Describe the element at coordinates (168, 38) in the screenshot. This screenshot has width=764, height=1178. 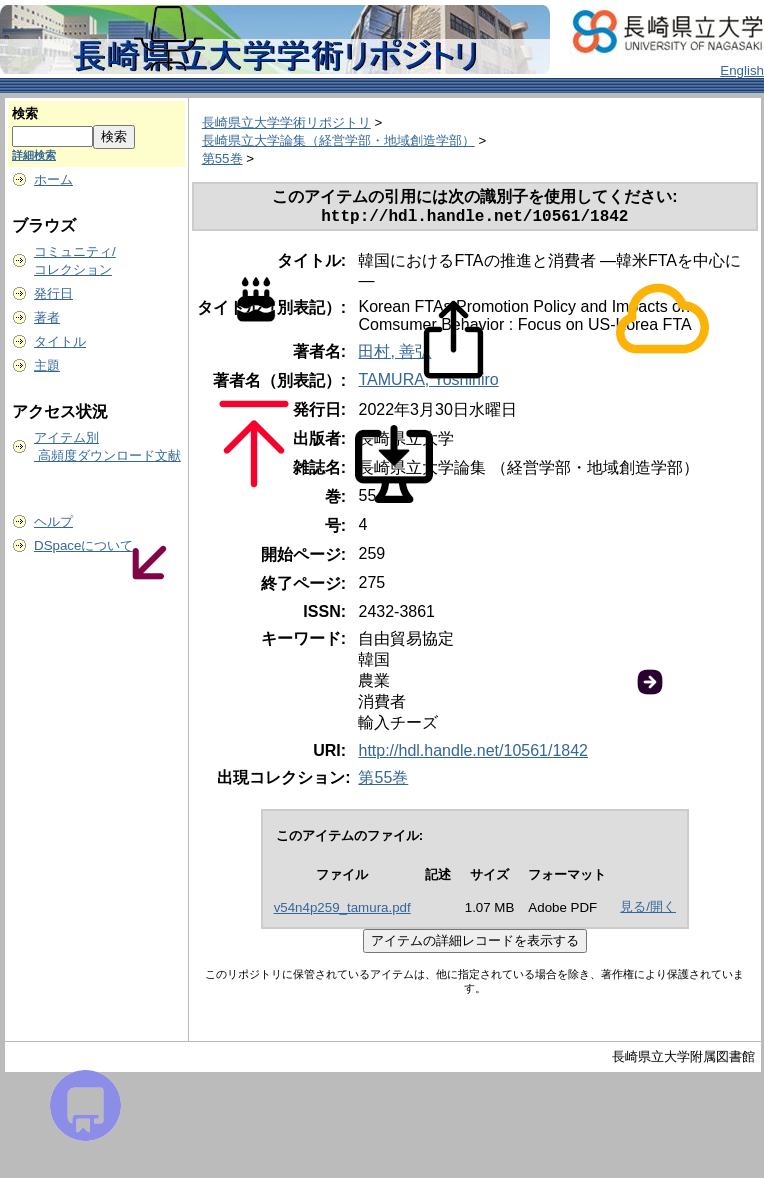
I see `access workspace or office settings` at that location.